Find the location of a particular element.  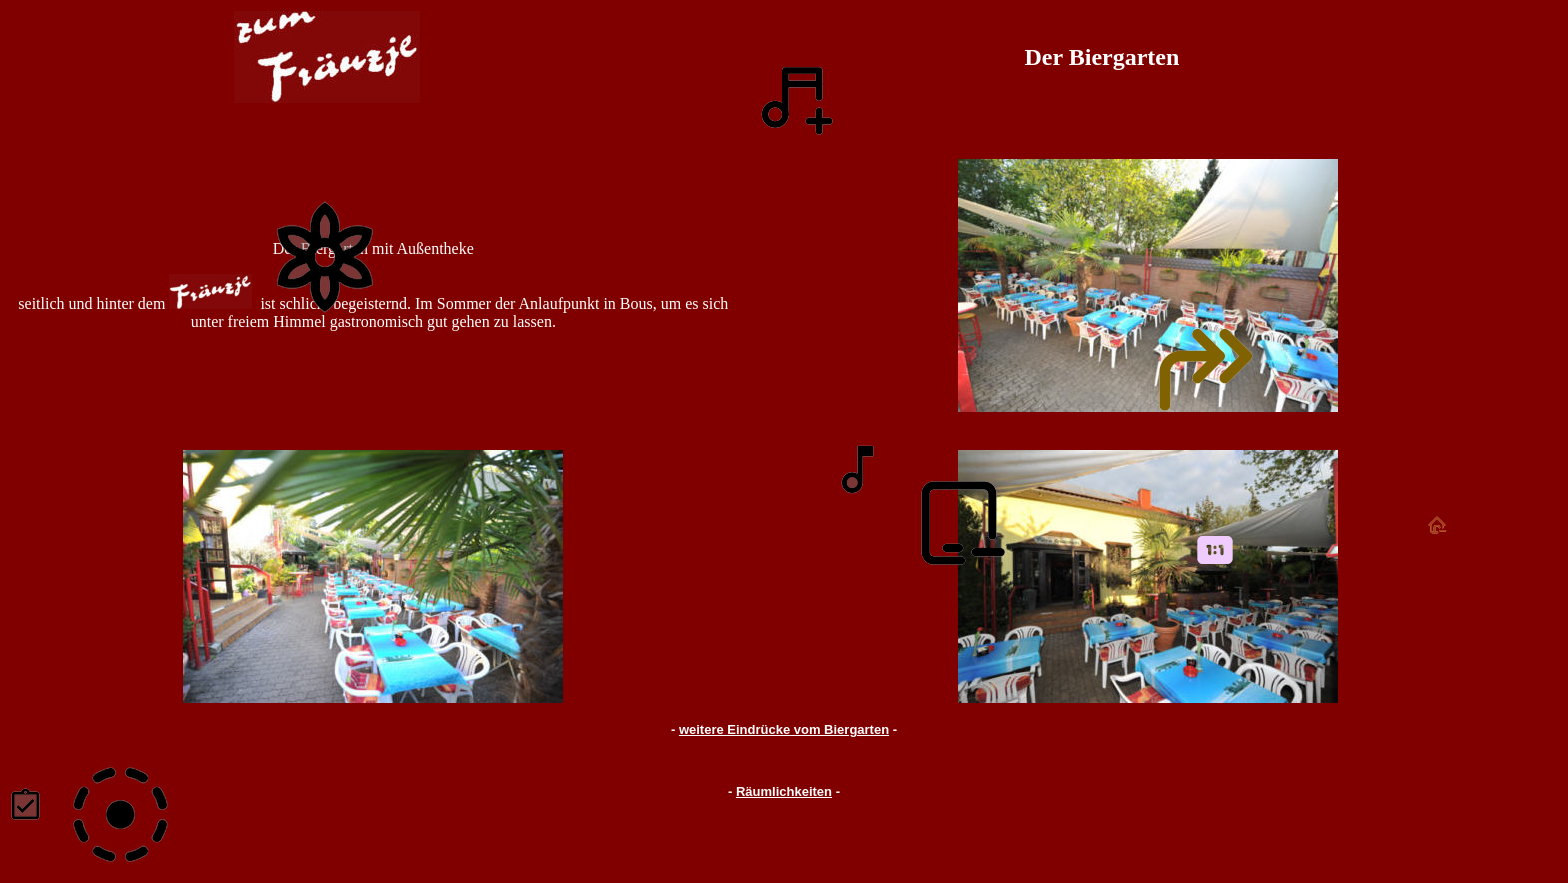

remove a property from your saved homes is located at coordinates (1437, 525).